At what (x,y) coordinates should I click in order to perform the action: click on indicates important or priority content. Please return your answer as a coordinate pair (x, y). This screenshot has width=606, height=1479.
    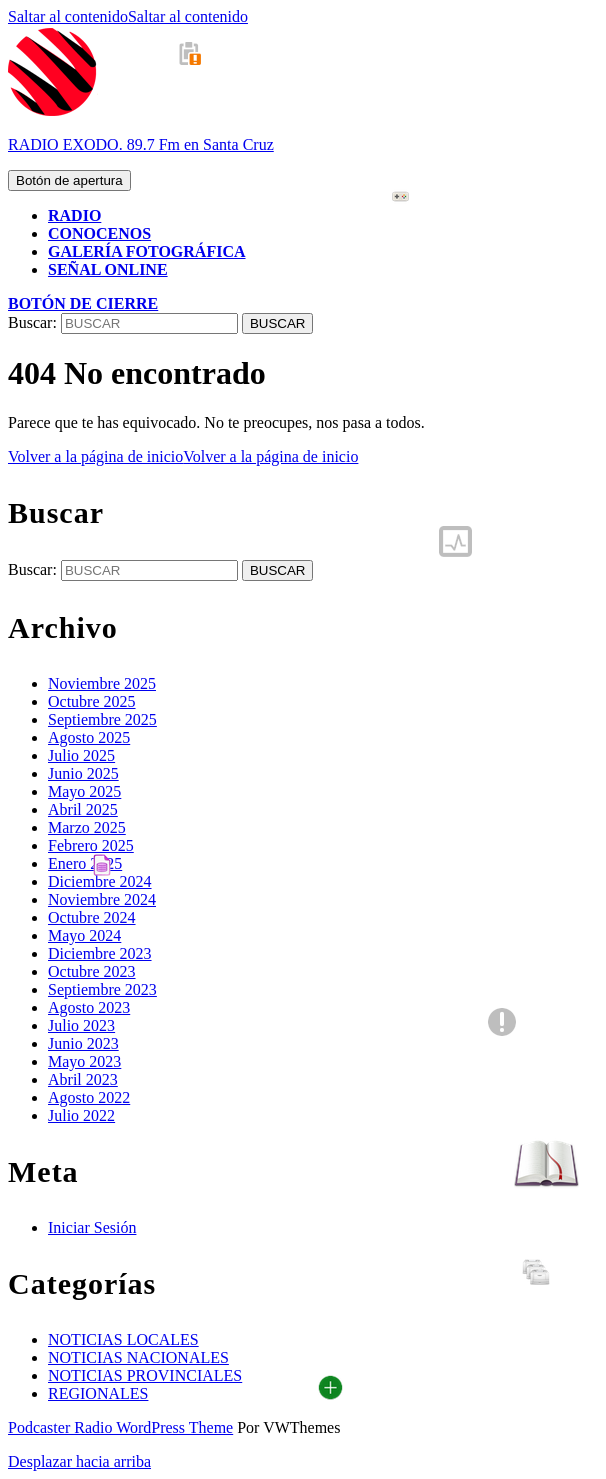
    Looking at the image, I should click on (502, 1022).